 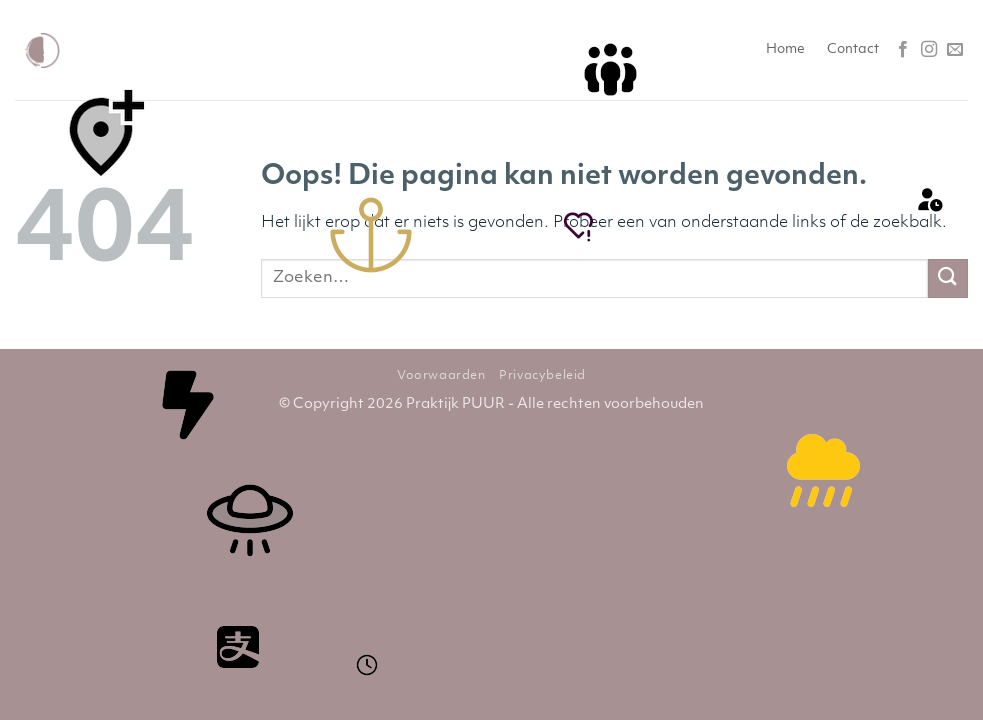 What do you see at coordinates (101, 133) in the screenshot?
I see `add a new location pin to the map` at bounding box center [101, 133].